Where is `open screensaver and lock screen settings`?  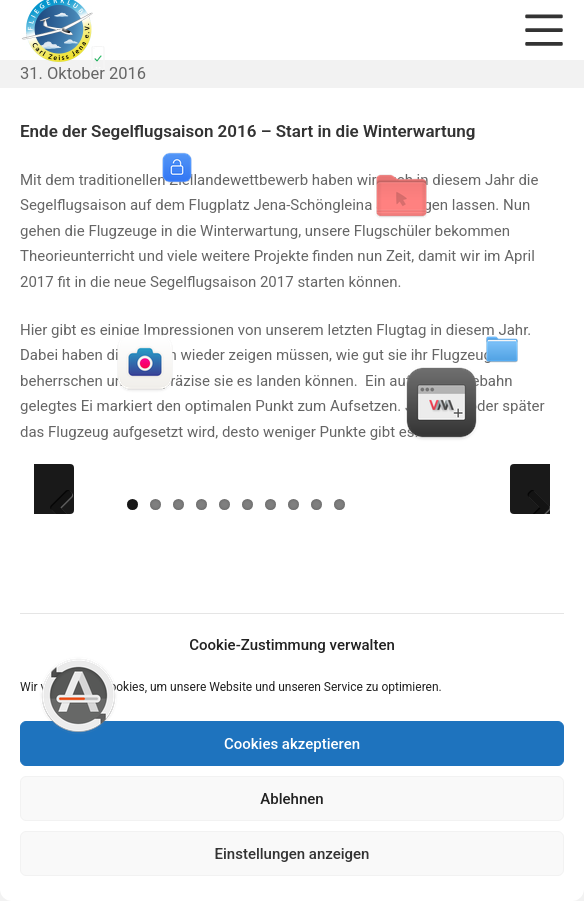
open screensaver and lock screen settings is located at coordinates (177, 168).